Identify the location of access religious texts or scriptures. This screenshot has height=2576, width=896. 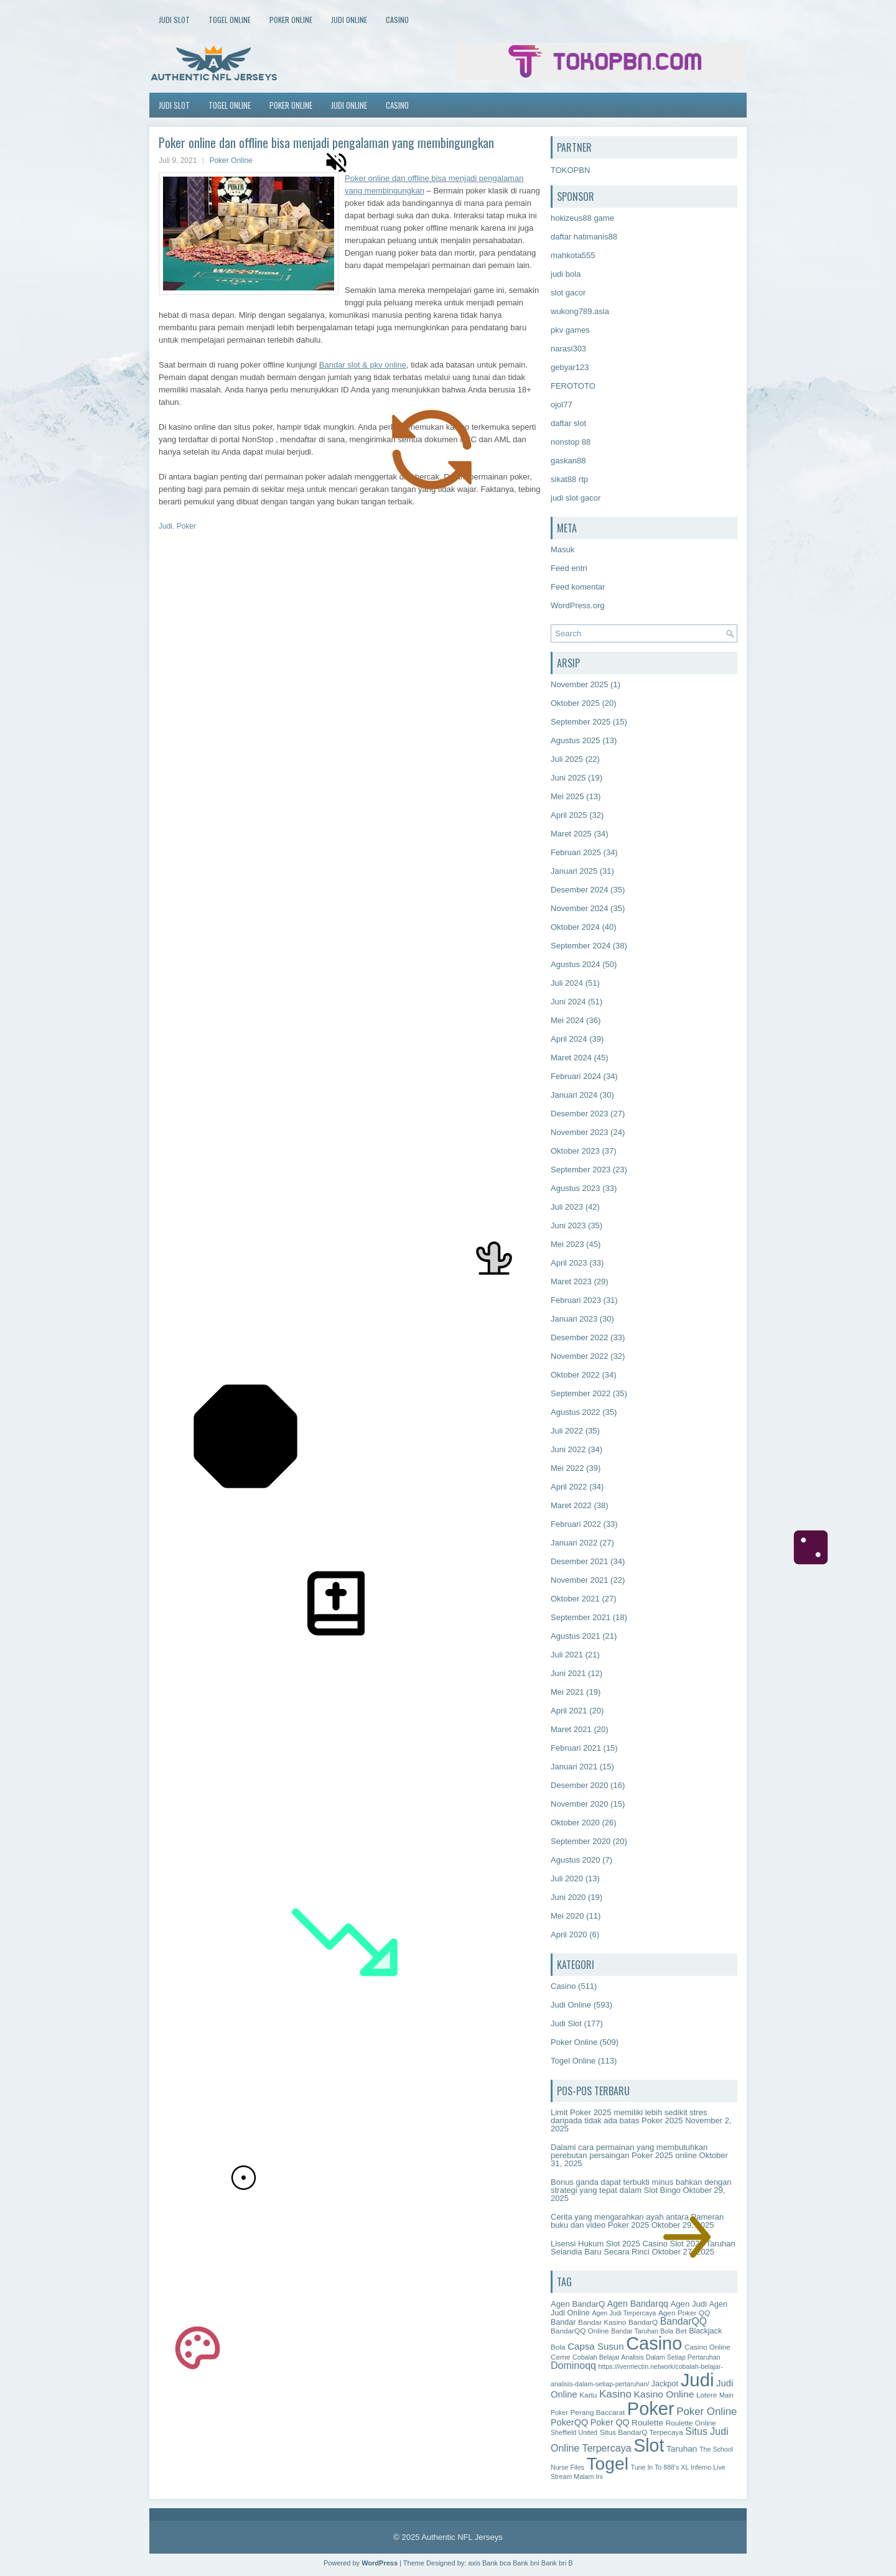
(336, 1603).